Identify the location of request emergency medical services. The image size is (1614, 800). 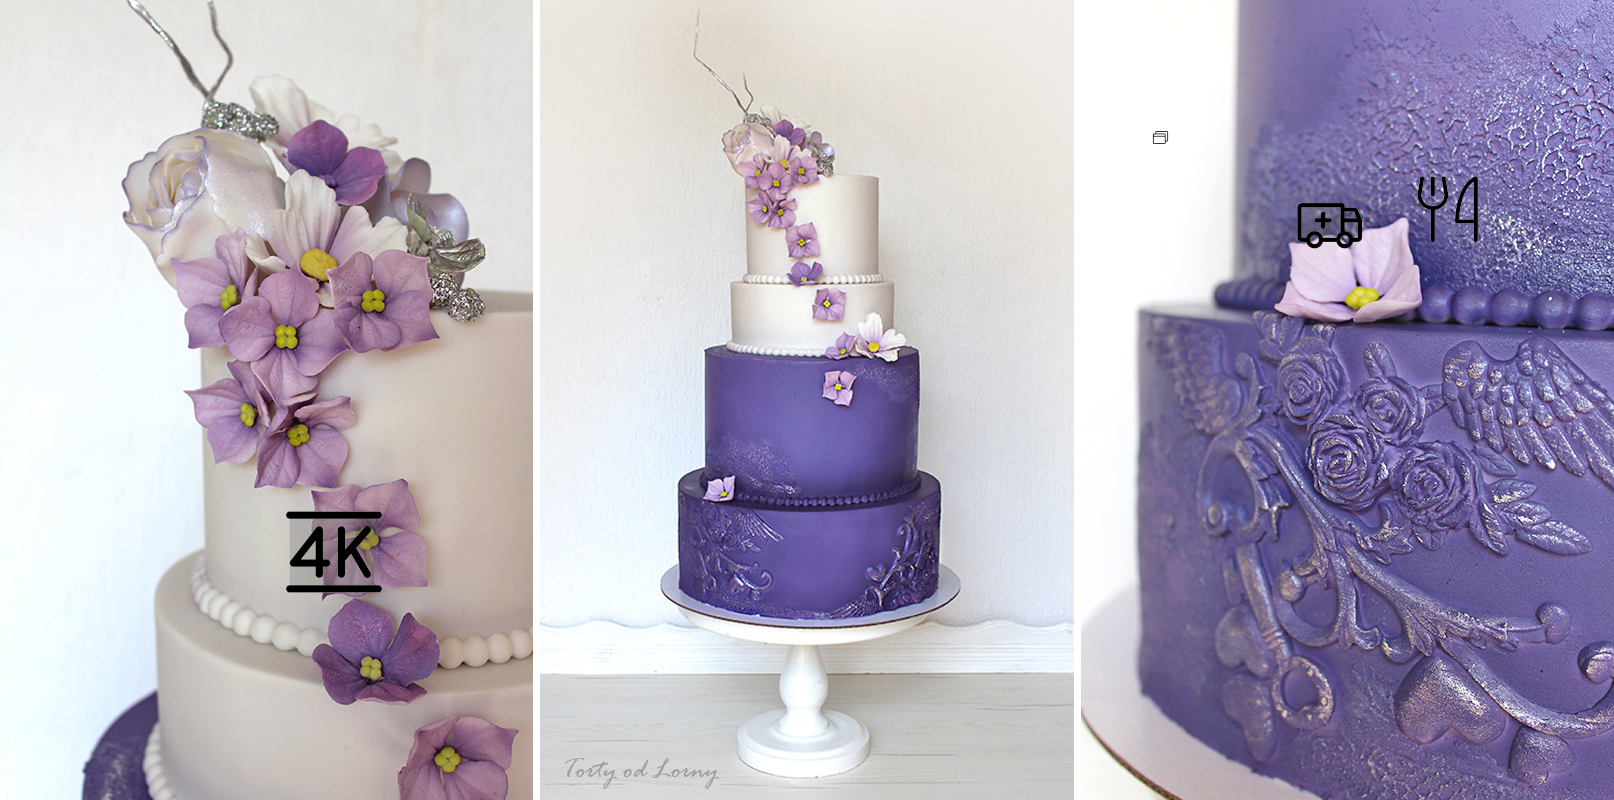
(1327, 222).